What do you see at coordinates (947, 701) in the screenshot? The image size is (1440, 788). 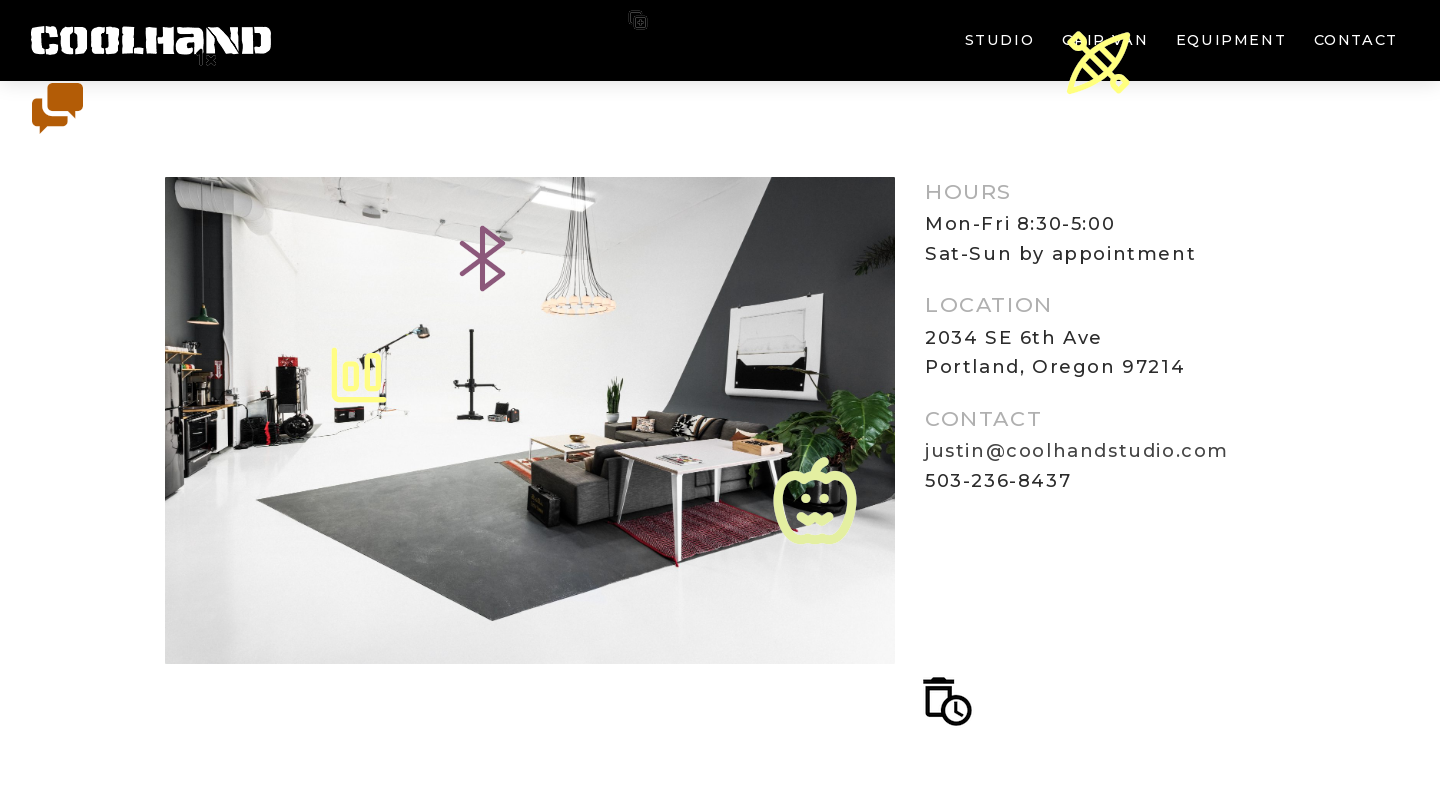 I see `enable auto-delete for items after a set time` at bounding box center [947, 701].